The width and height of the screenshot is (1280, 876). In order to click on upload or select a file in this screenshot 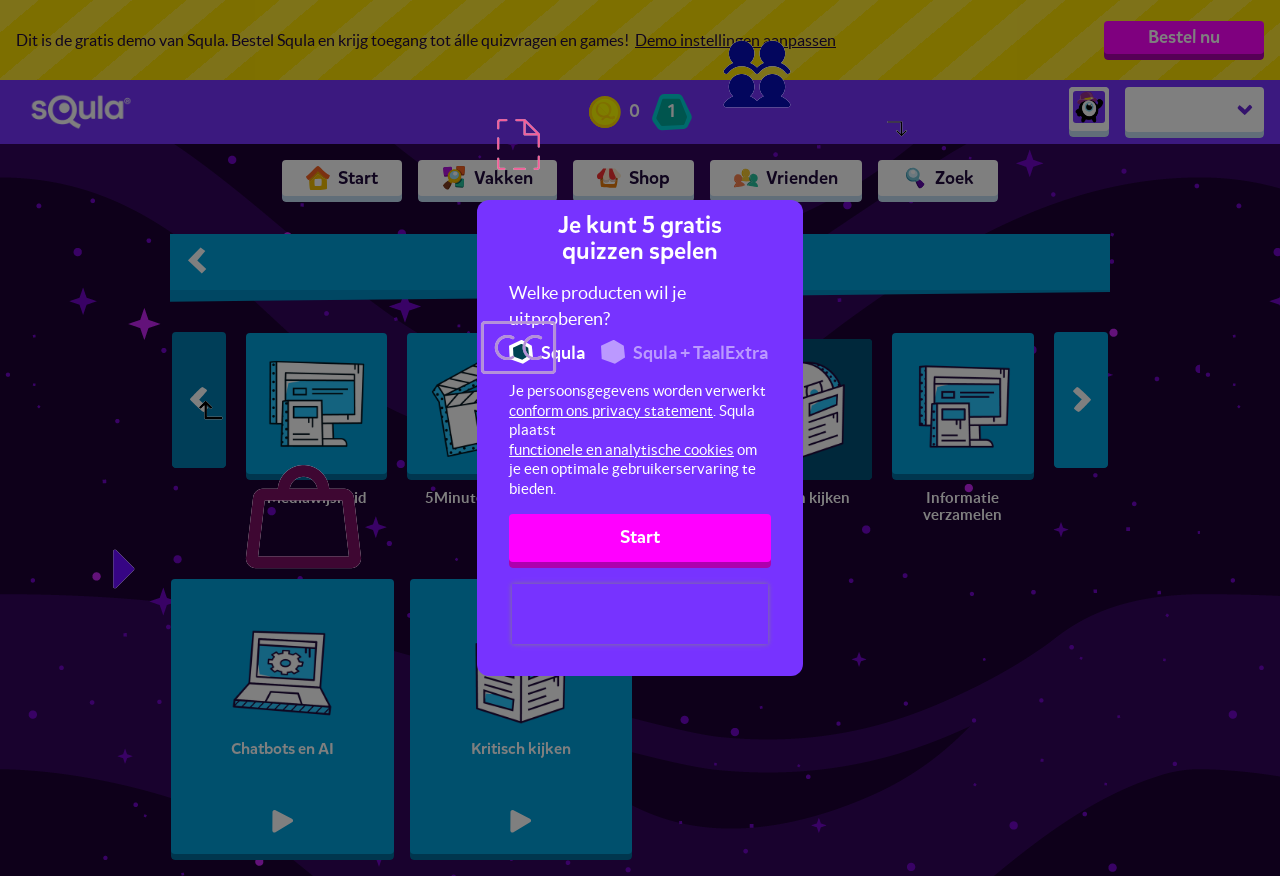, I will do `click(518, 144)`.